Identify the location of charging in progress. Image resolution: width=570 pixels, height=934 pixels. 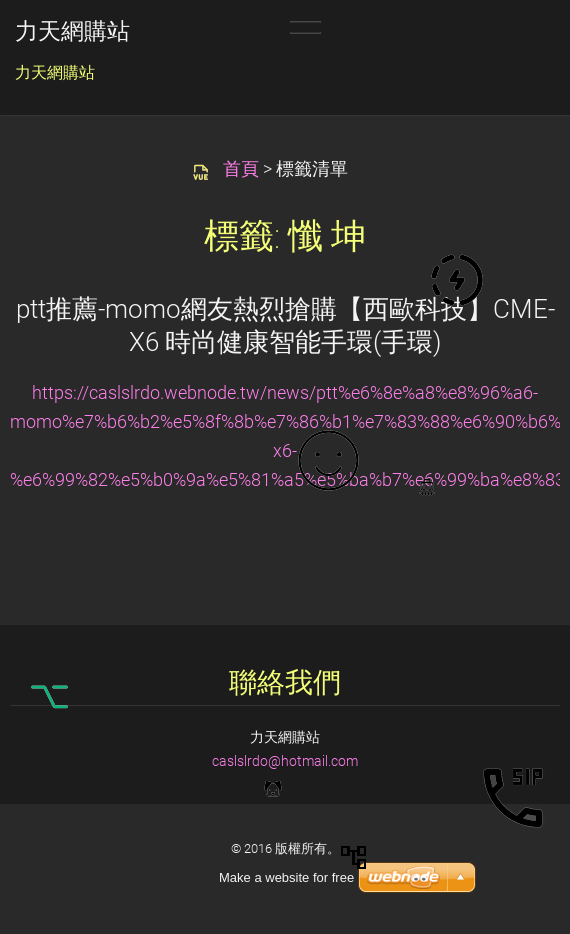
(457, 280).